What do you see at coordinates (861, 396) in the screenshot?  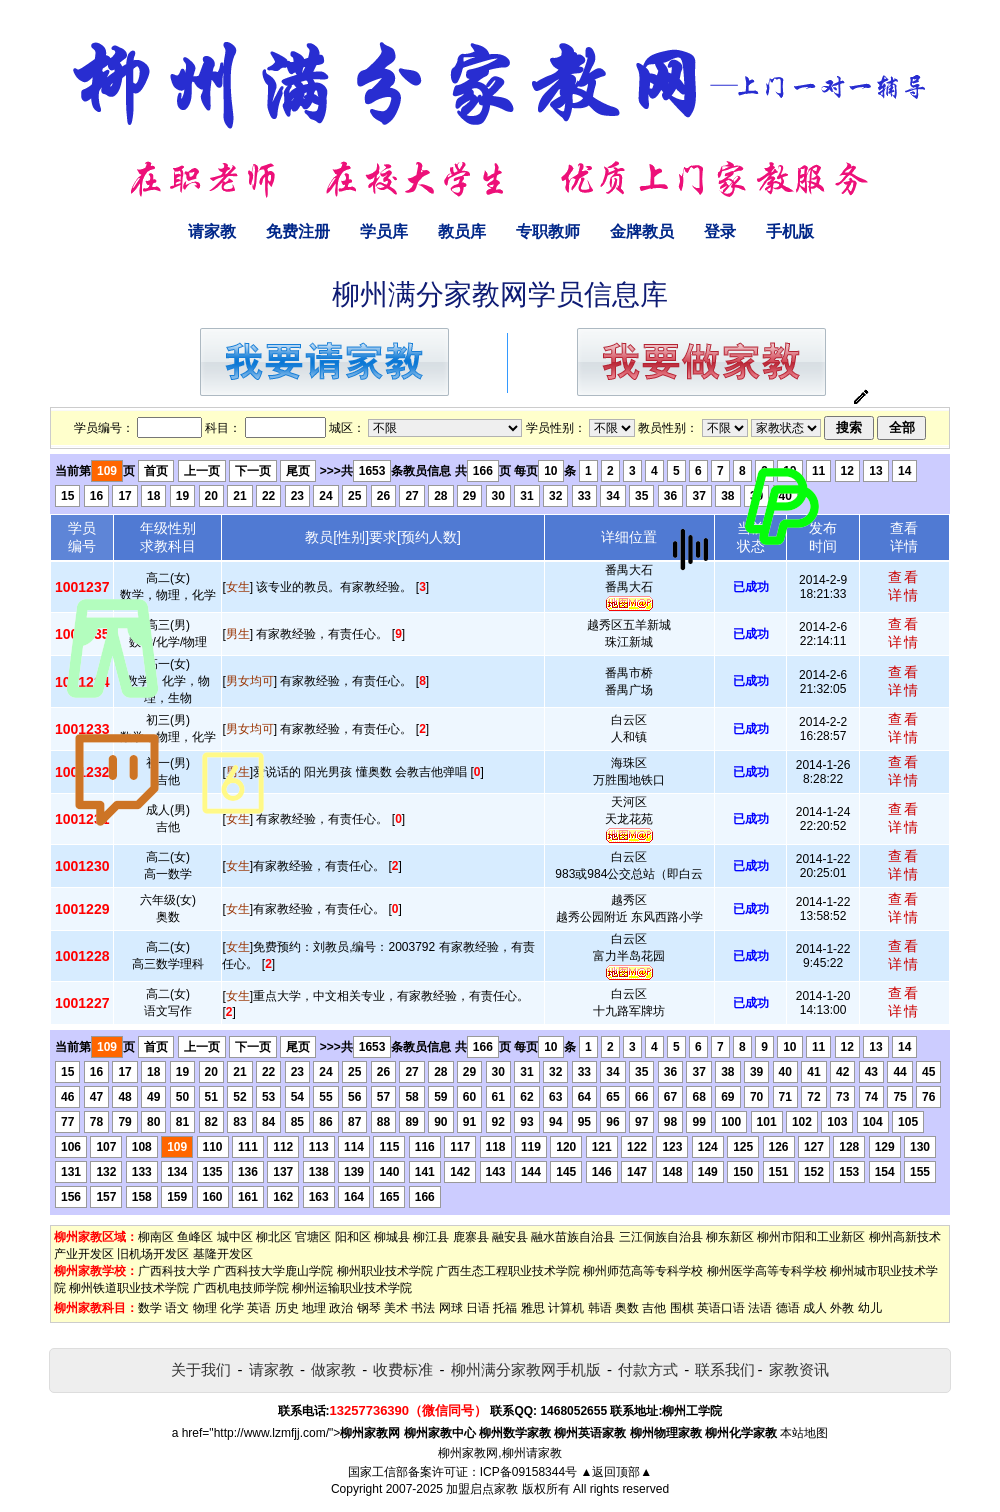 I see `edit or compose new content` at bounding box center [861, 396].